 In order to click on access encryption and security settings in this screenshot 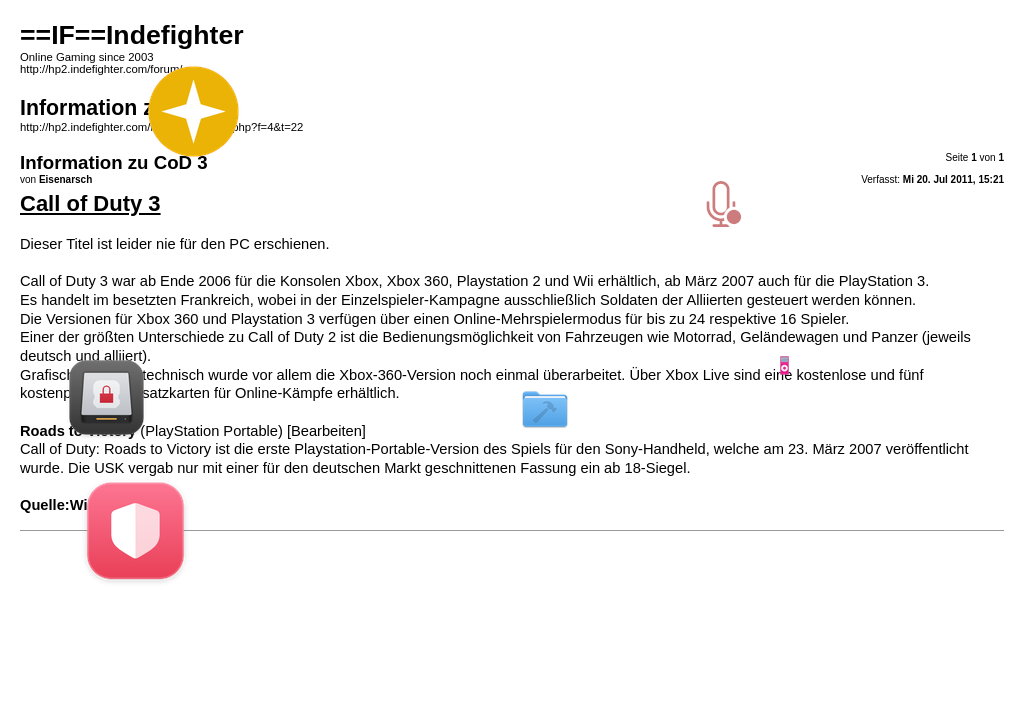, I will do `click(106, 397)`.